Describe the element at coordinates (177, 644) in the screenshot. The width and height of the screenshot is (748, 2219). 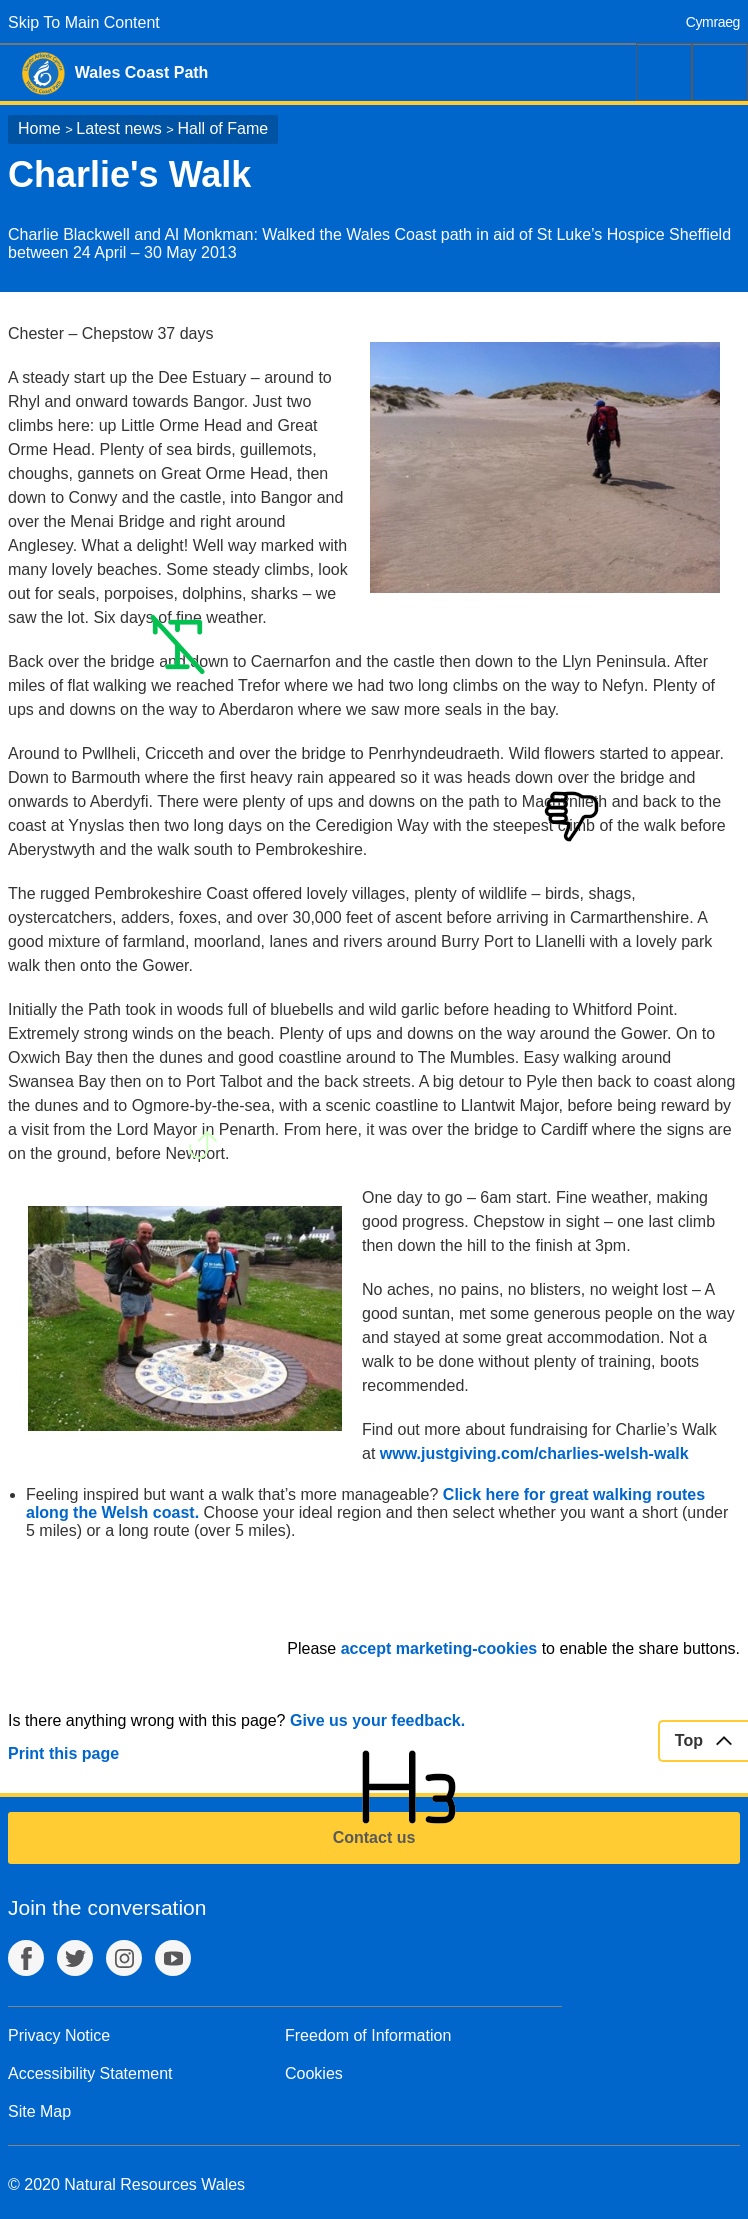
I see `disable text formatting` at that location.